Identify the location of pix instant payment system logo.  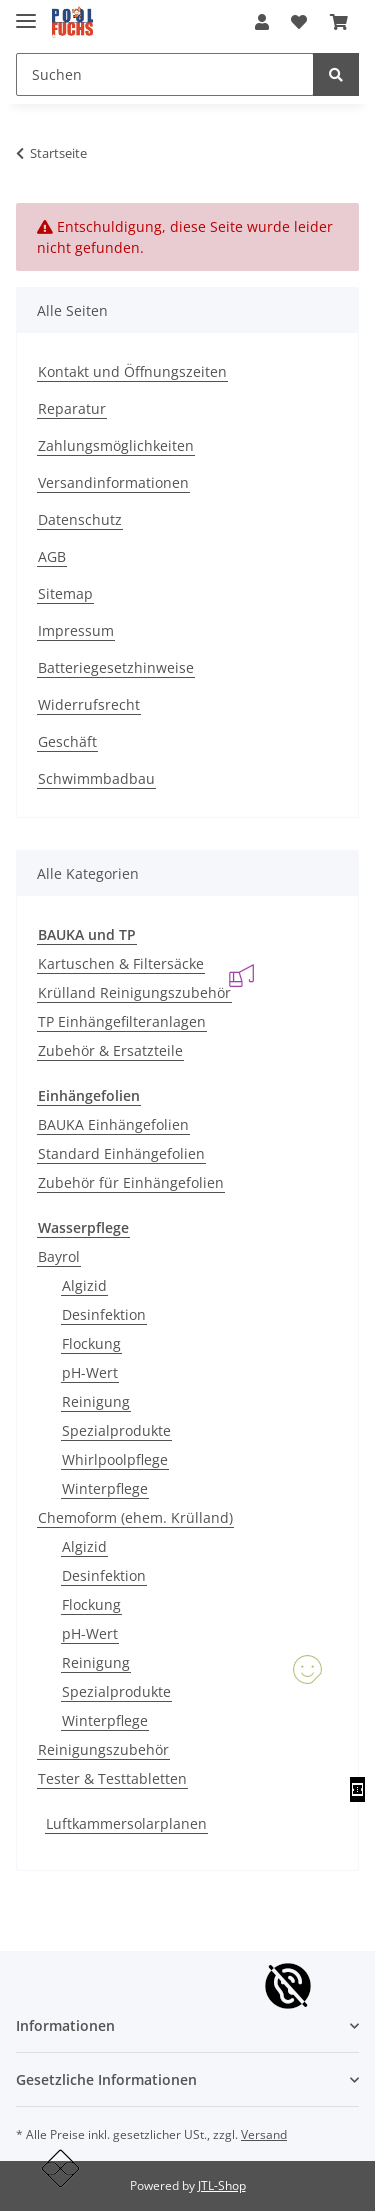
(60, 2168).